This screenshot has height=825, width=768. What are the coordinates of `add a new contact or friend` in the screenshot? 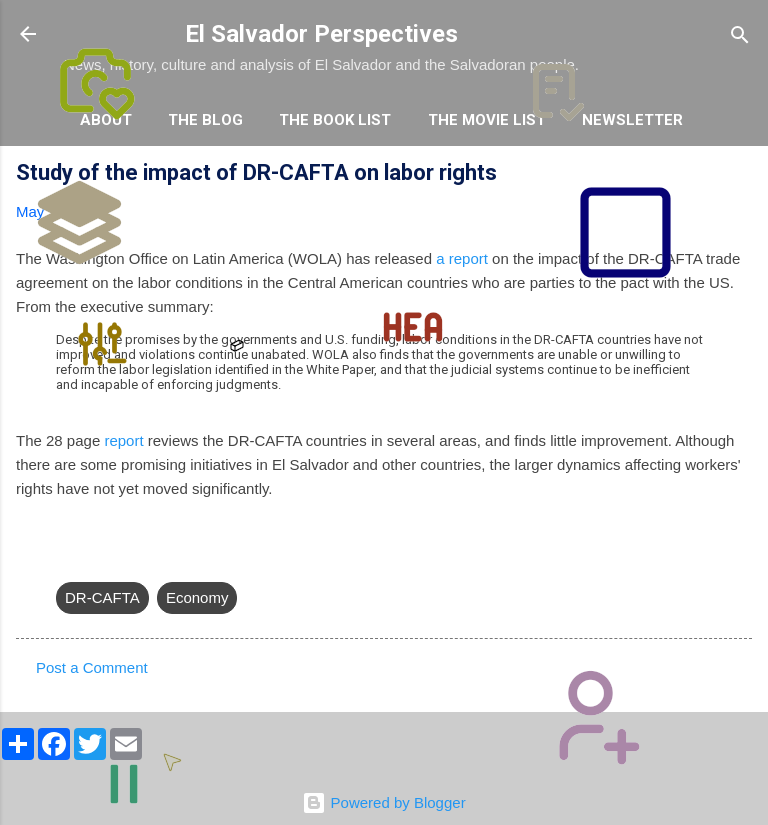 It's located at (590, 715).